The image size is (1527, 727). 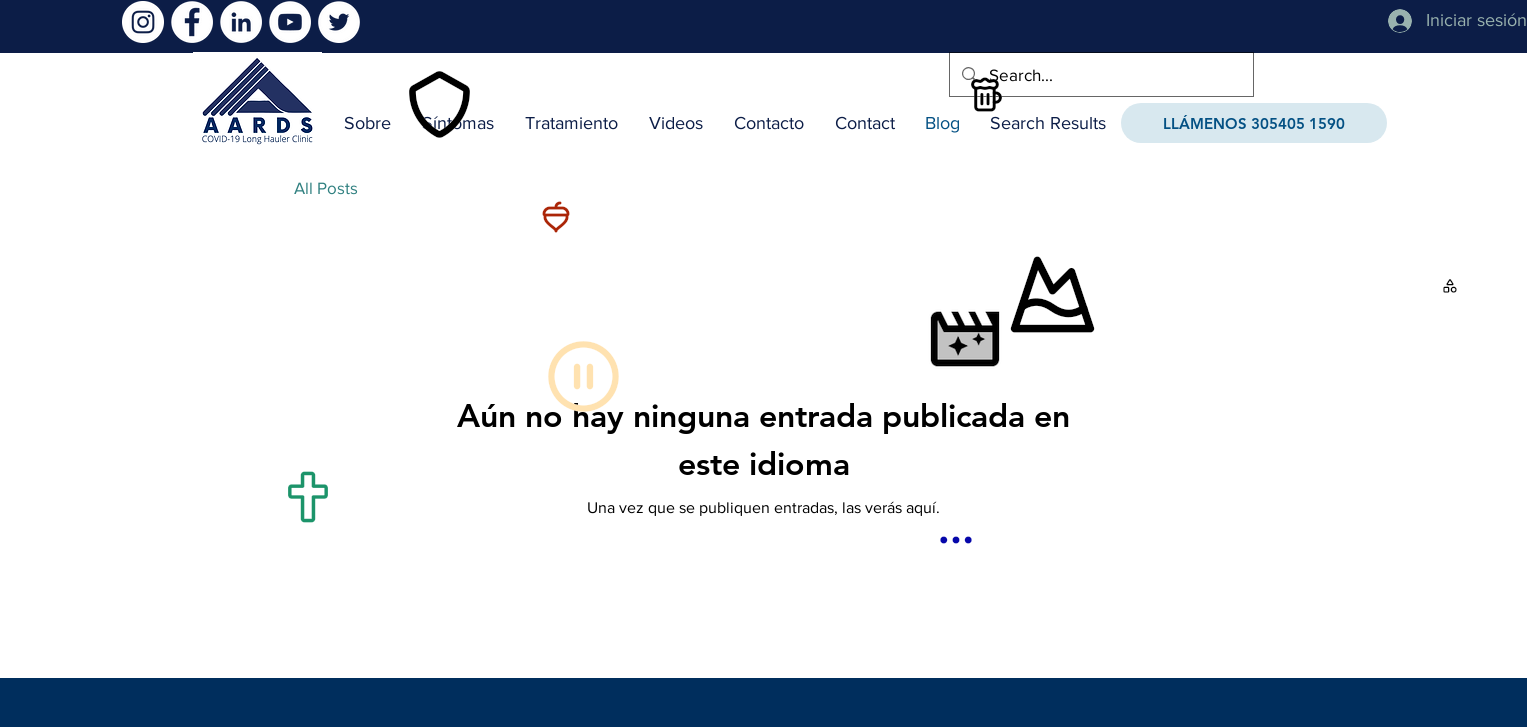 I want to click on apply filters or effects to a video, so click(x=965, y=339).